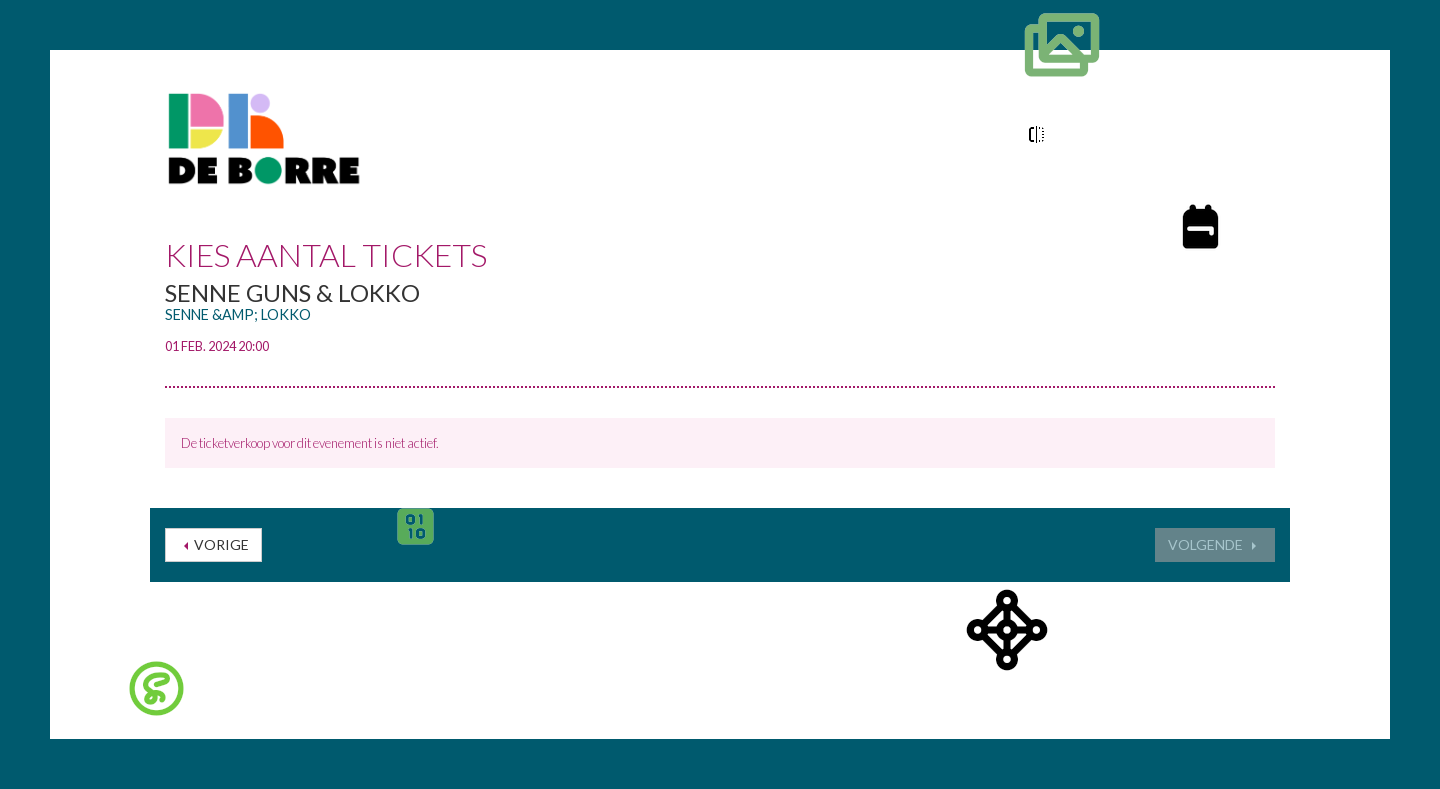 This screenshot has width=1440, height=789. What do you see at coordinates (415, 526) in the screenshot?
I see `view binary or raw data` at bounding box center [415, 526].